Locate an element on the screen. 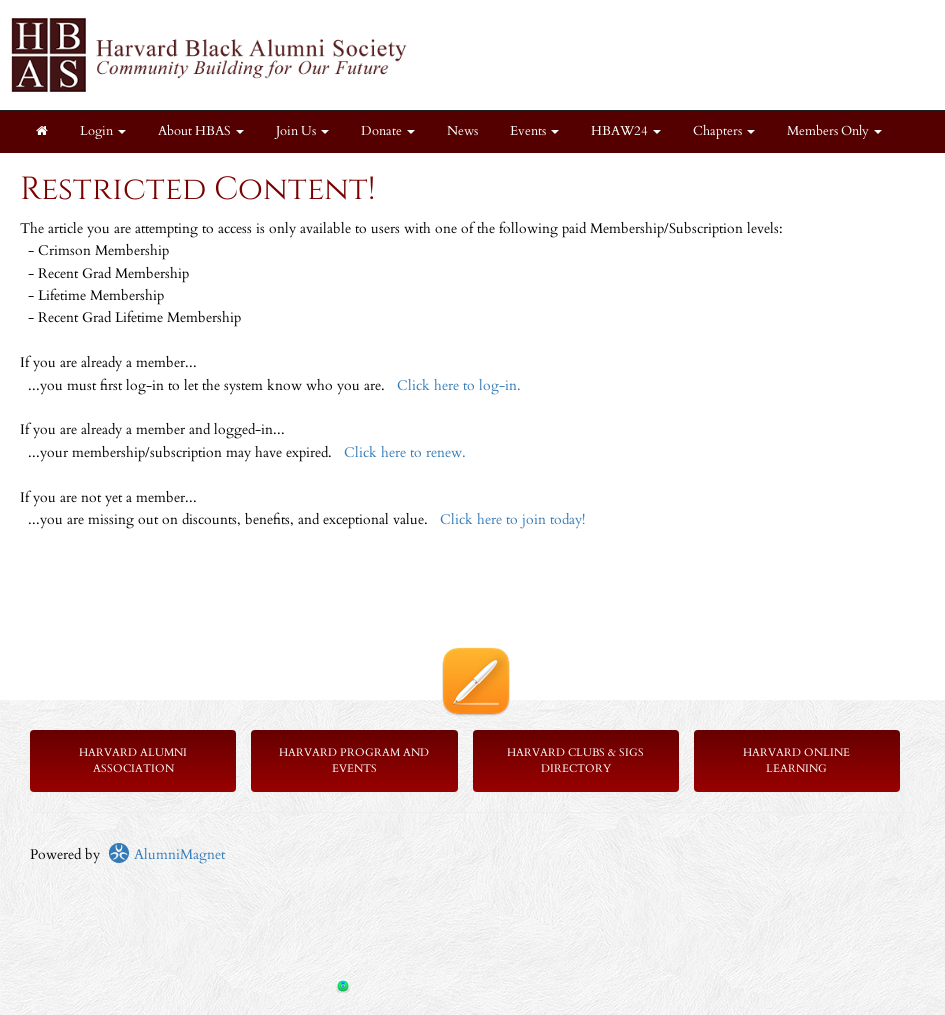  open Find My app to locate devices or people is located at coordinates (343, 986).